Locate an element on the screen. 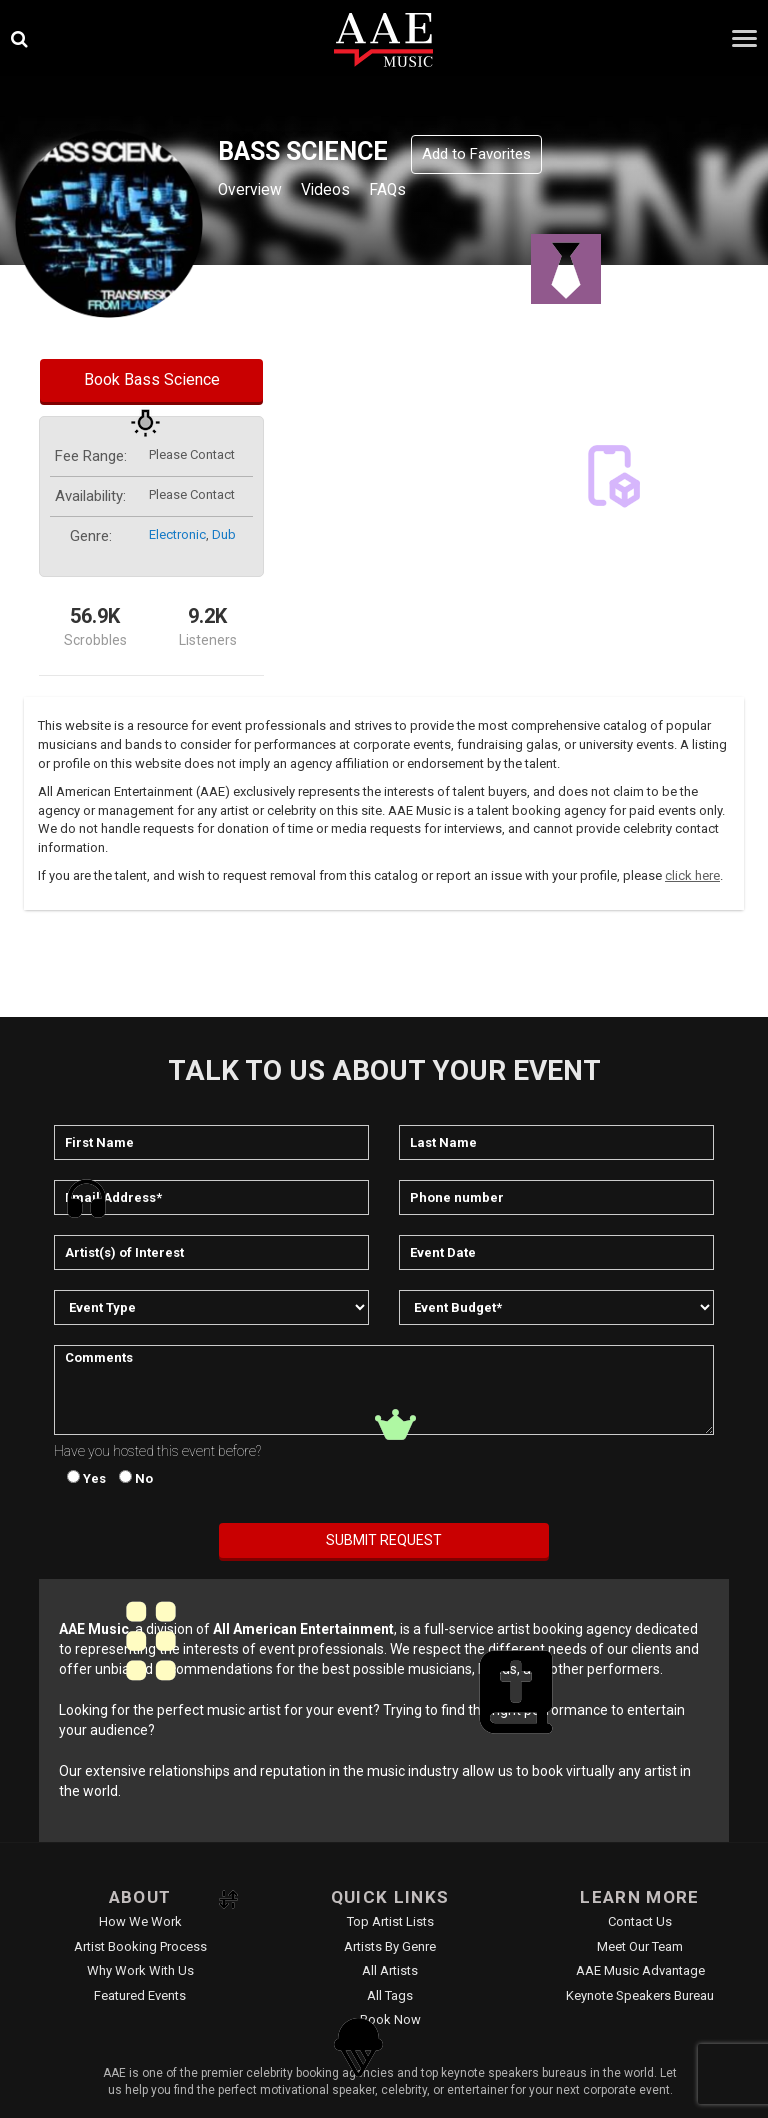 The width and height of the screenshot is (768, 2118). drag to reorder items vertically is located at coordinates (151, 1641).